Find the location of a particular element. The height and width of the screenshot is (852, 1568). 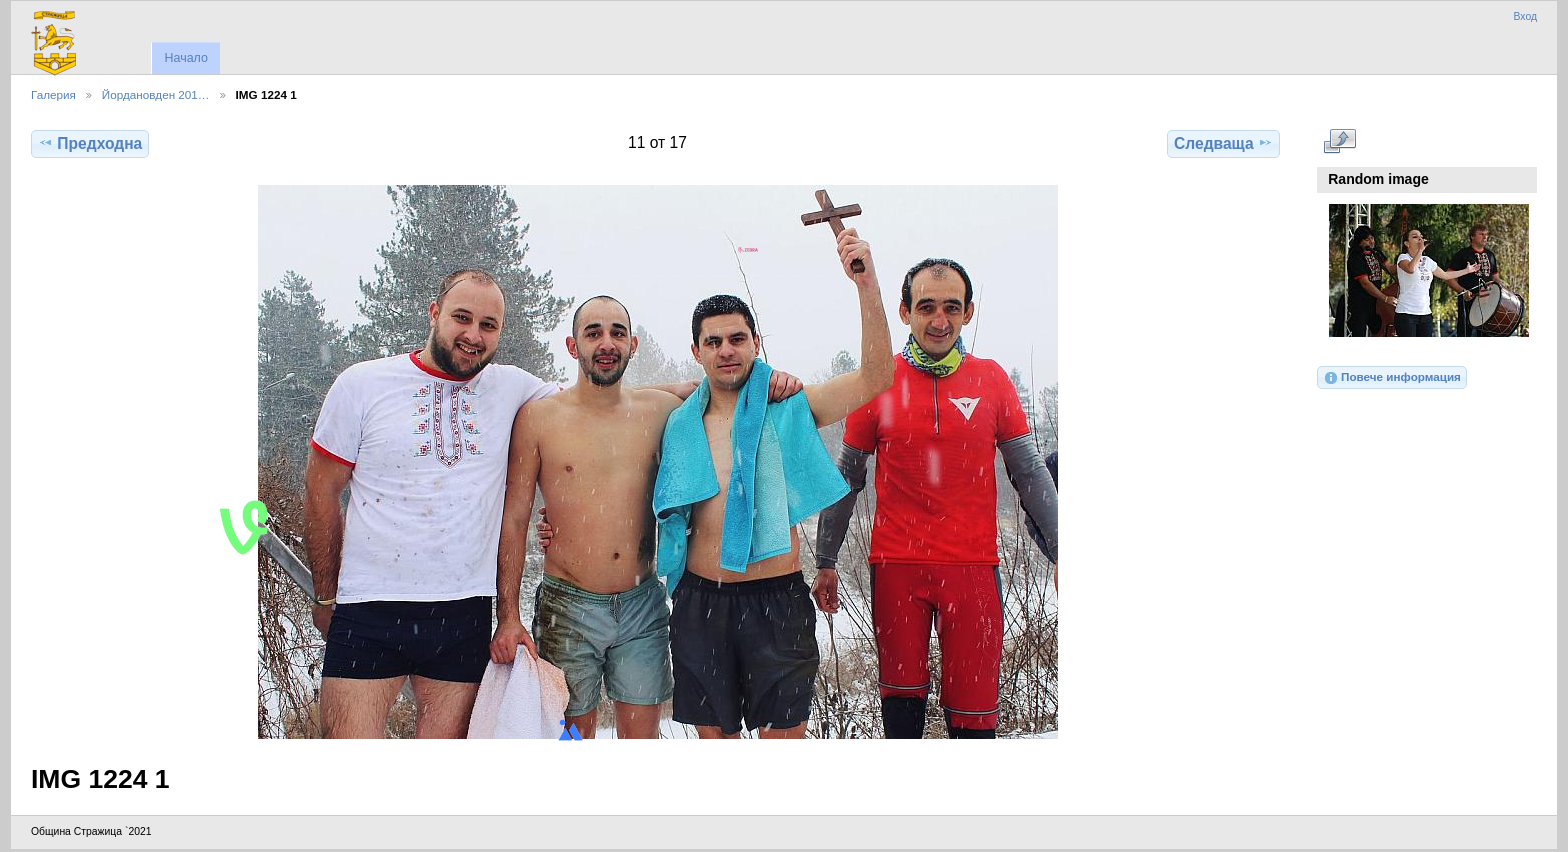

zebra technologies company logo is located at coordinates (748, 250).